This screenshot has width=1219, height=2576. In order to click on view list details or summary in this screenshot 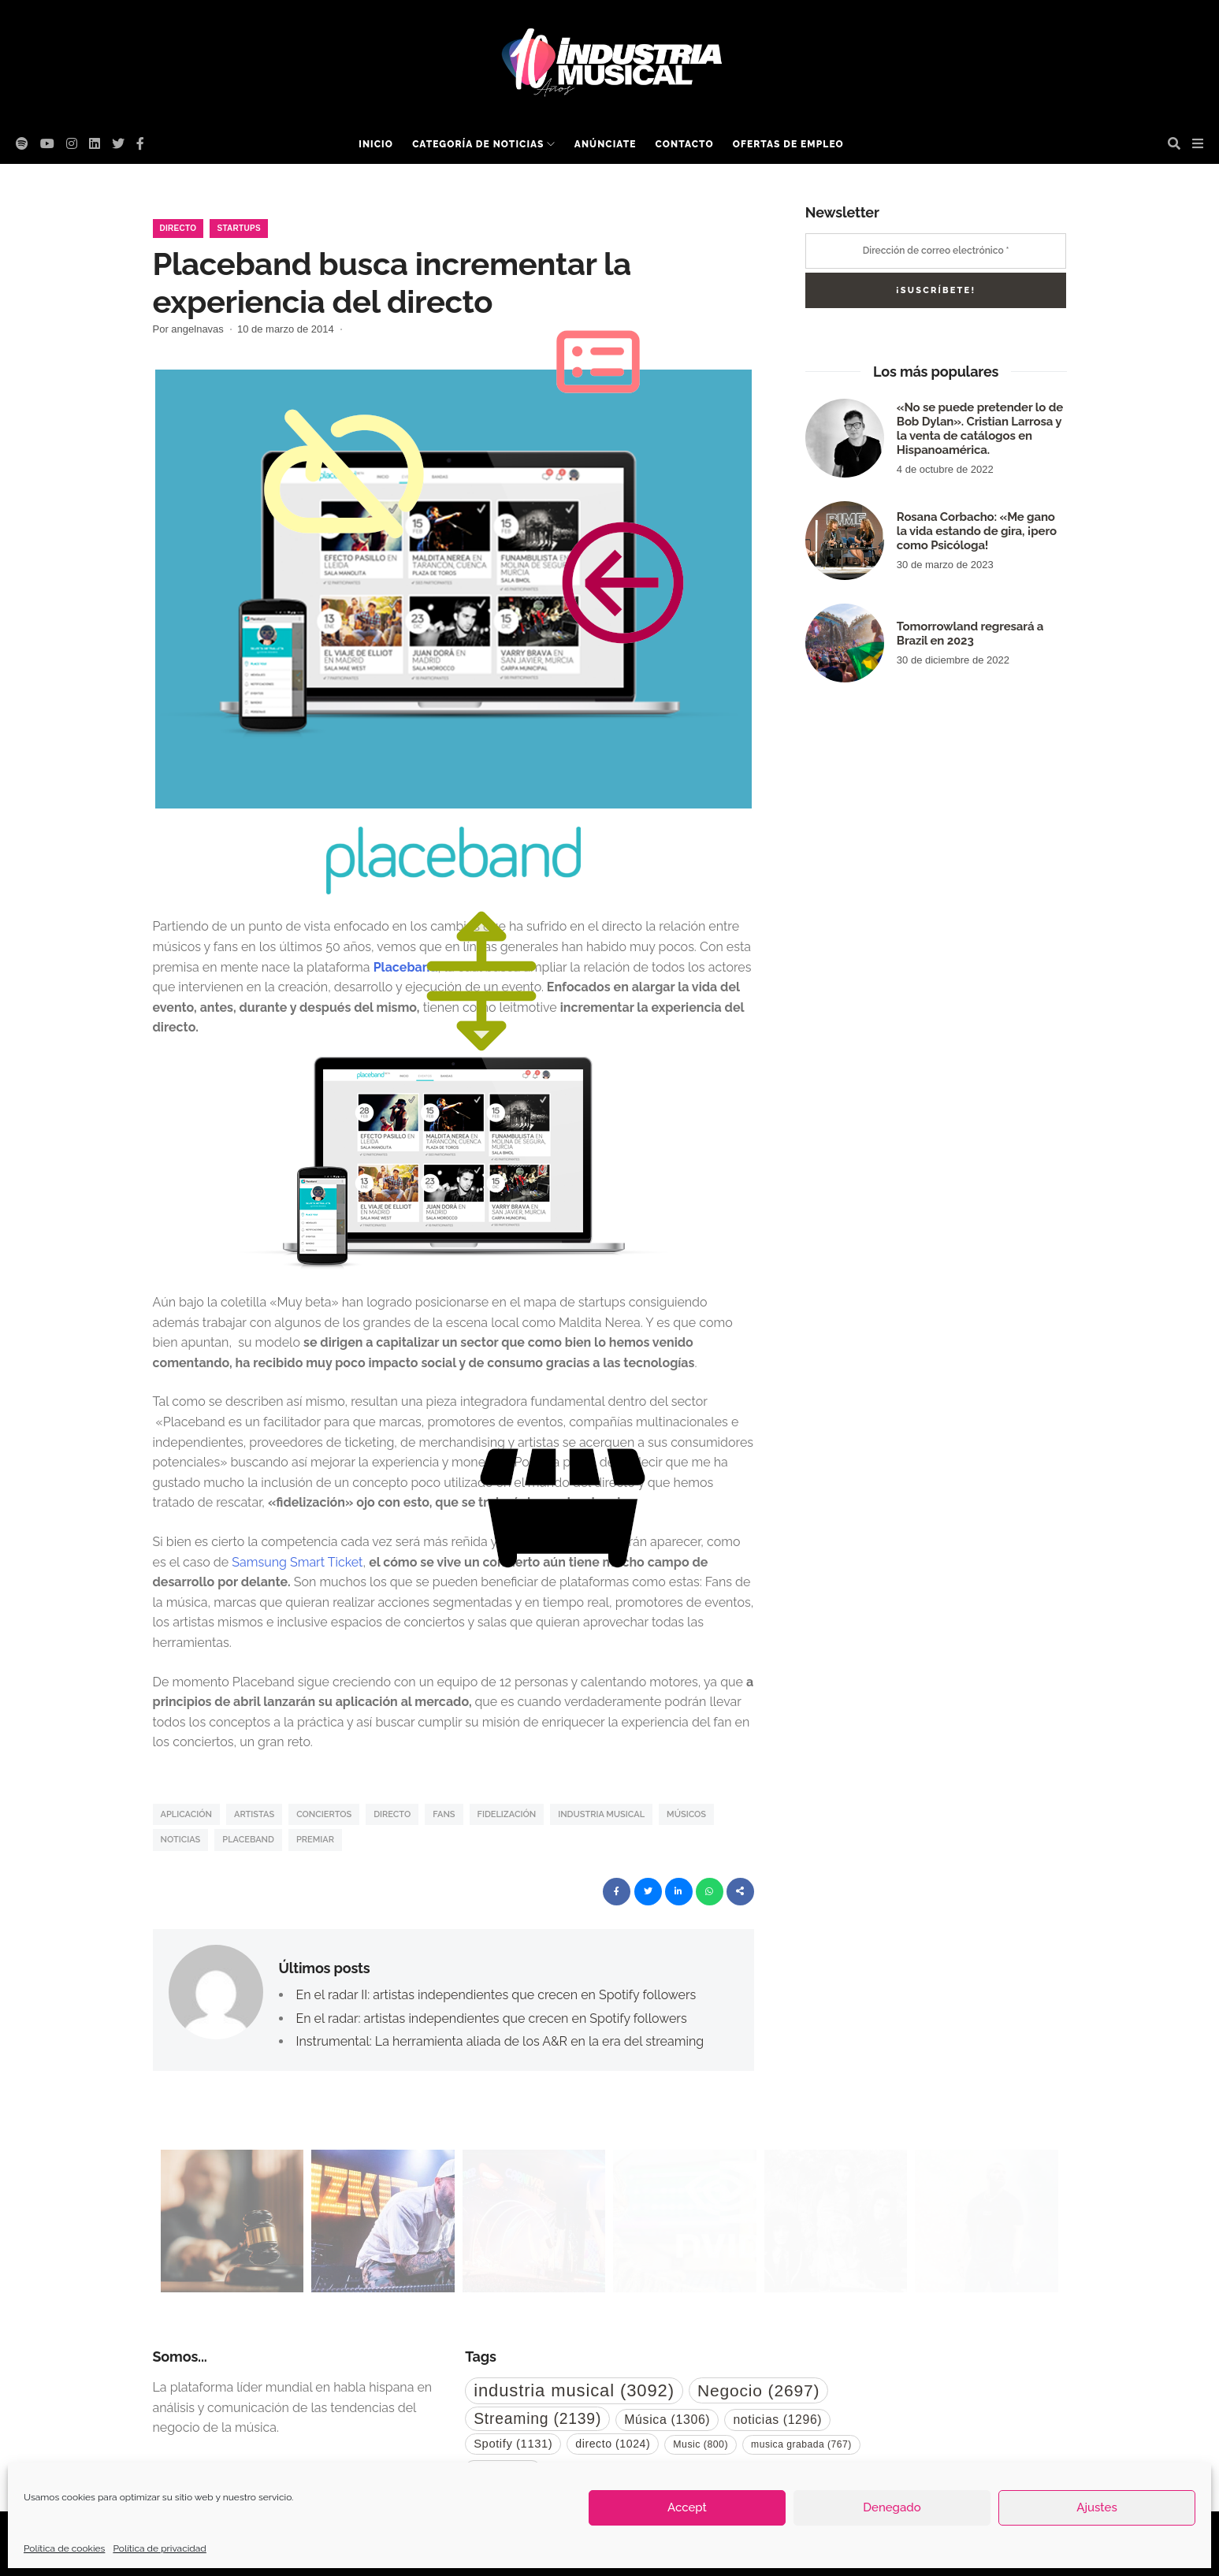, I will do `click(598, 362)`.